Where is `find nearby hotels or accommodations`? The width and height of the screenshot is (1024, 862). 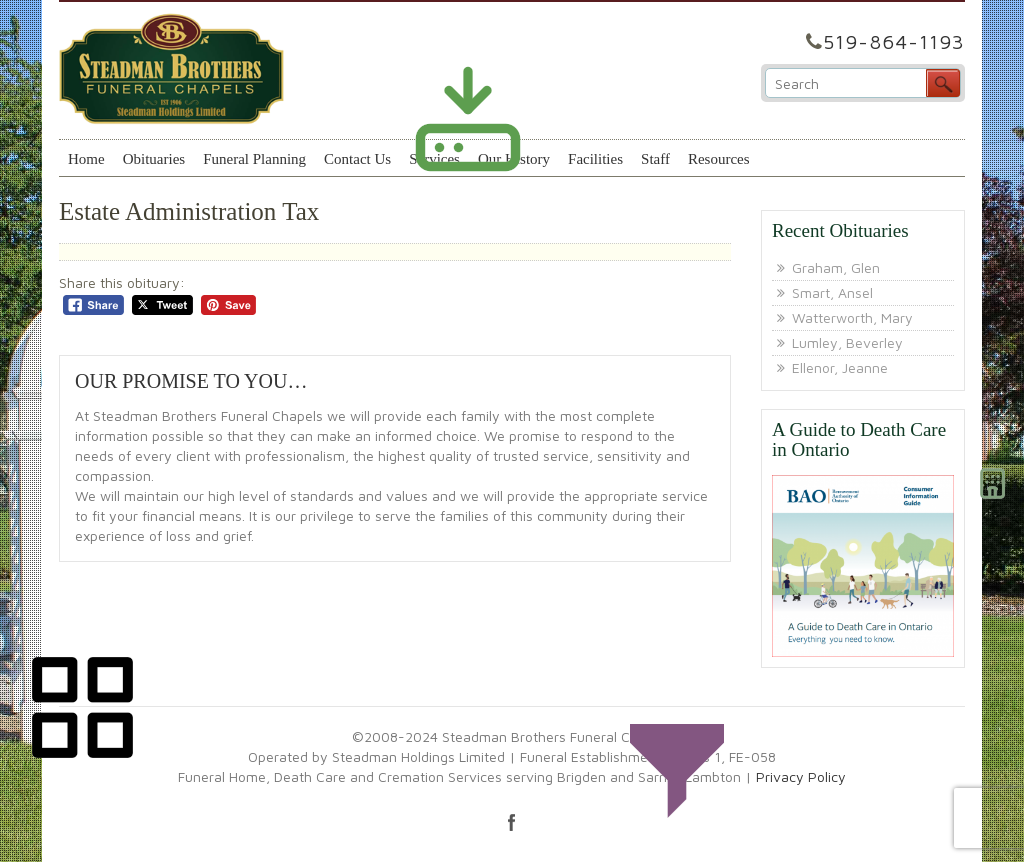
find nearby hotels or accommodations is located at coordinates (992, 483).